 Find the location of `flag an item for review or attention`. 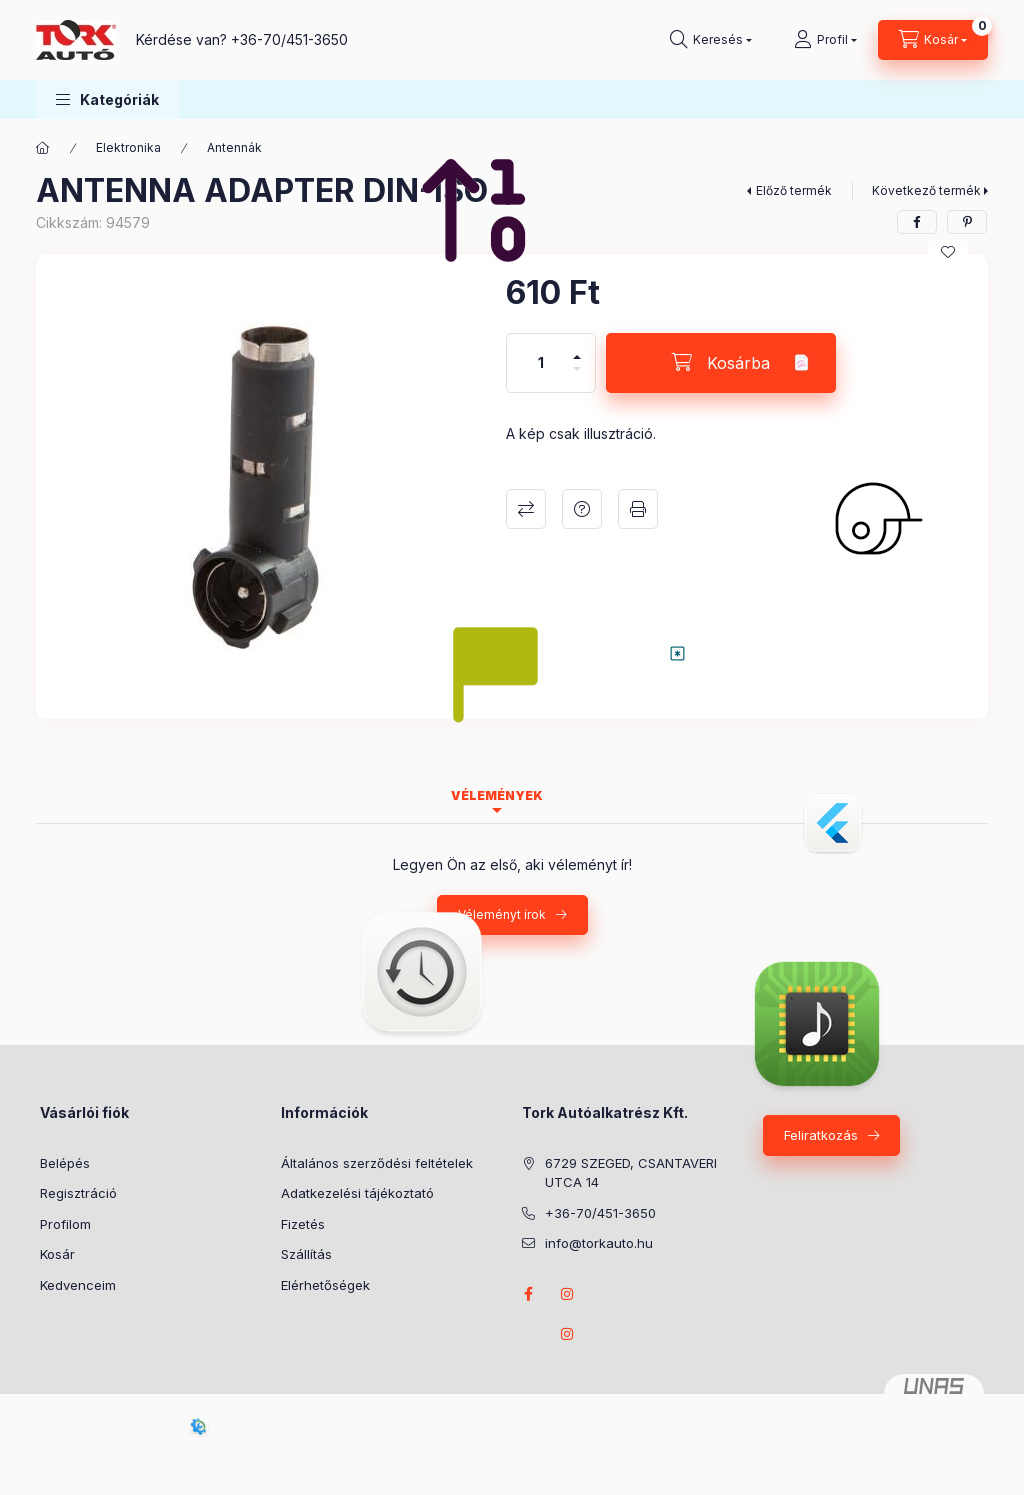

flag an item for review or attention is located at coordinates (495, 669).